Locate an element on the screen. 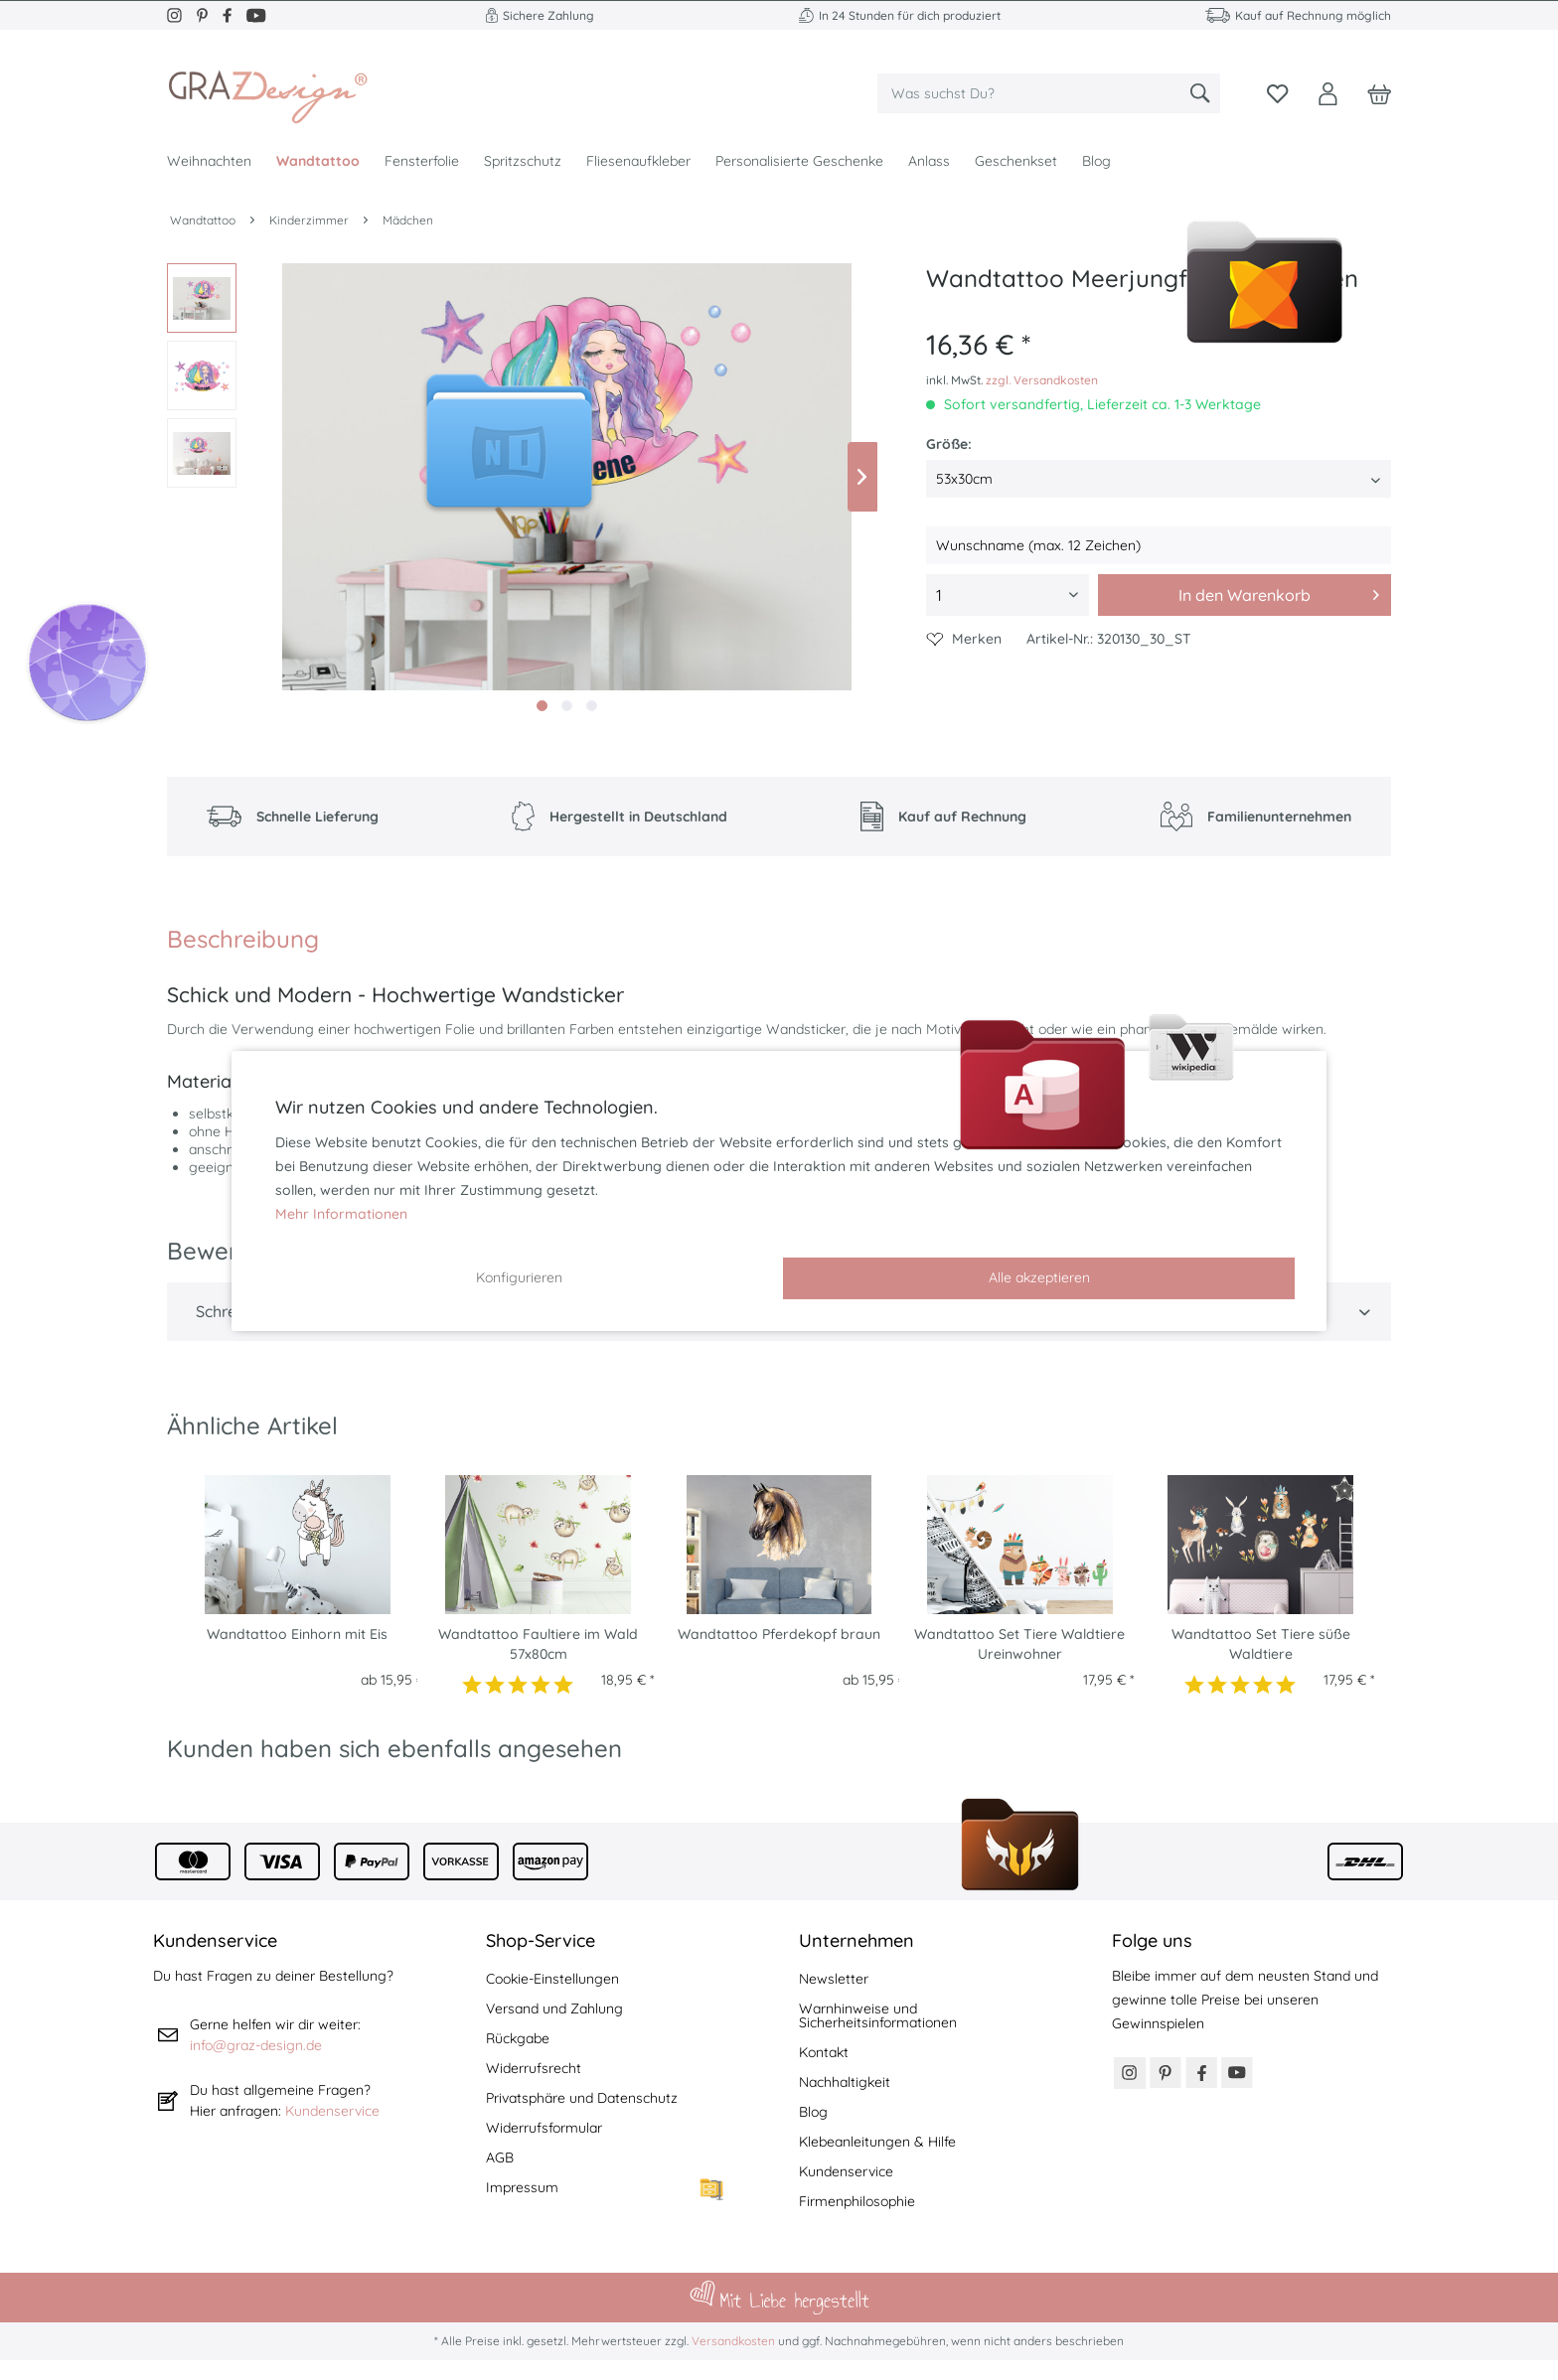 This screenshot has height=2380, width=1558. open Native Instruments folder is located at coordinates (509, 440).